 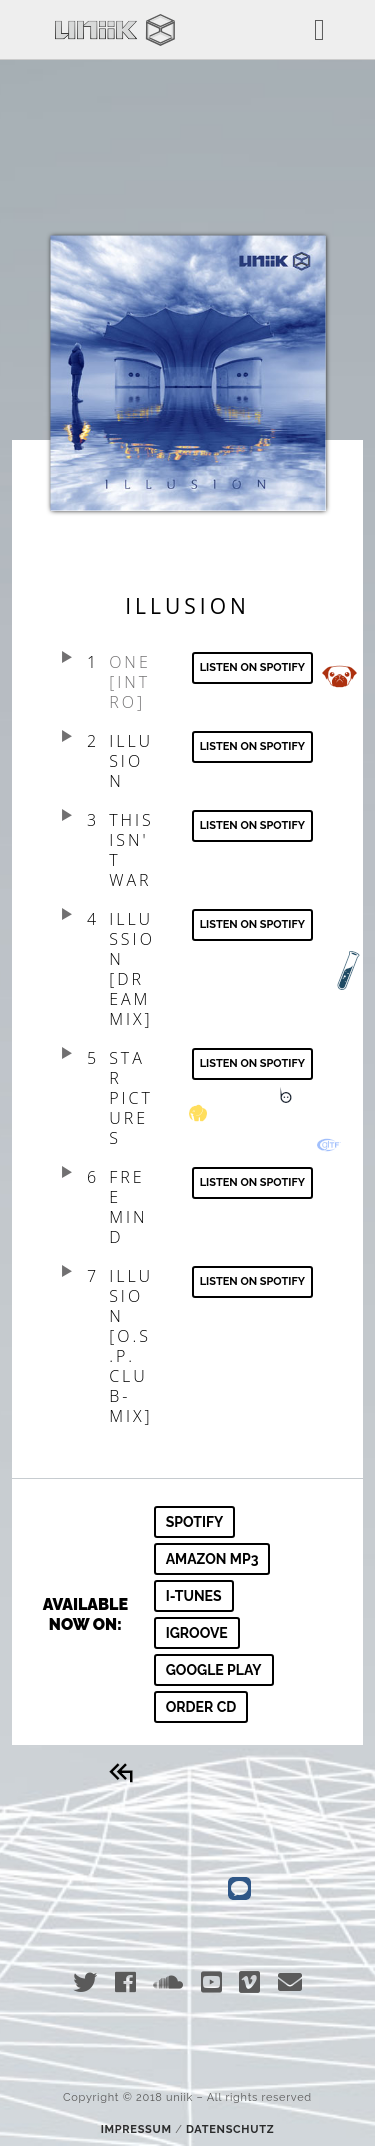 What do you see at coordinates (329, 1145) in the screenshot?
I see `glTF file format logo` at bounding box center [329, 1145].